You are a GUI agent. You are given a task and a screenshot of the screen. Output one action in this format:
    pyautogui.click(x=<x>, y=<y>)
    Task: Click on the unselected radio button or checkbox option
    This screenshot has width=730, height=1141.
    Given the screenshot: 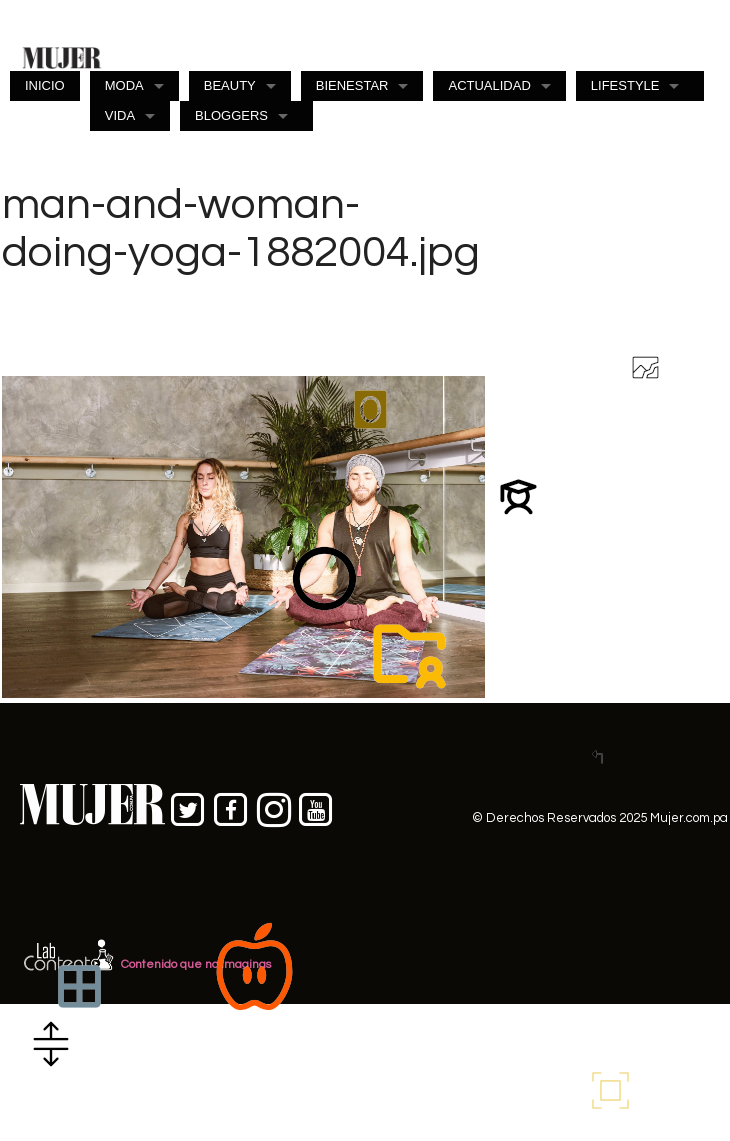 What is the action you would take?
    pyautogui.click(x=324, y=578)
    